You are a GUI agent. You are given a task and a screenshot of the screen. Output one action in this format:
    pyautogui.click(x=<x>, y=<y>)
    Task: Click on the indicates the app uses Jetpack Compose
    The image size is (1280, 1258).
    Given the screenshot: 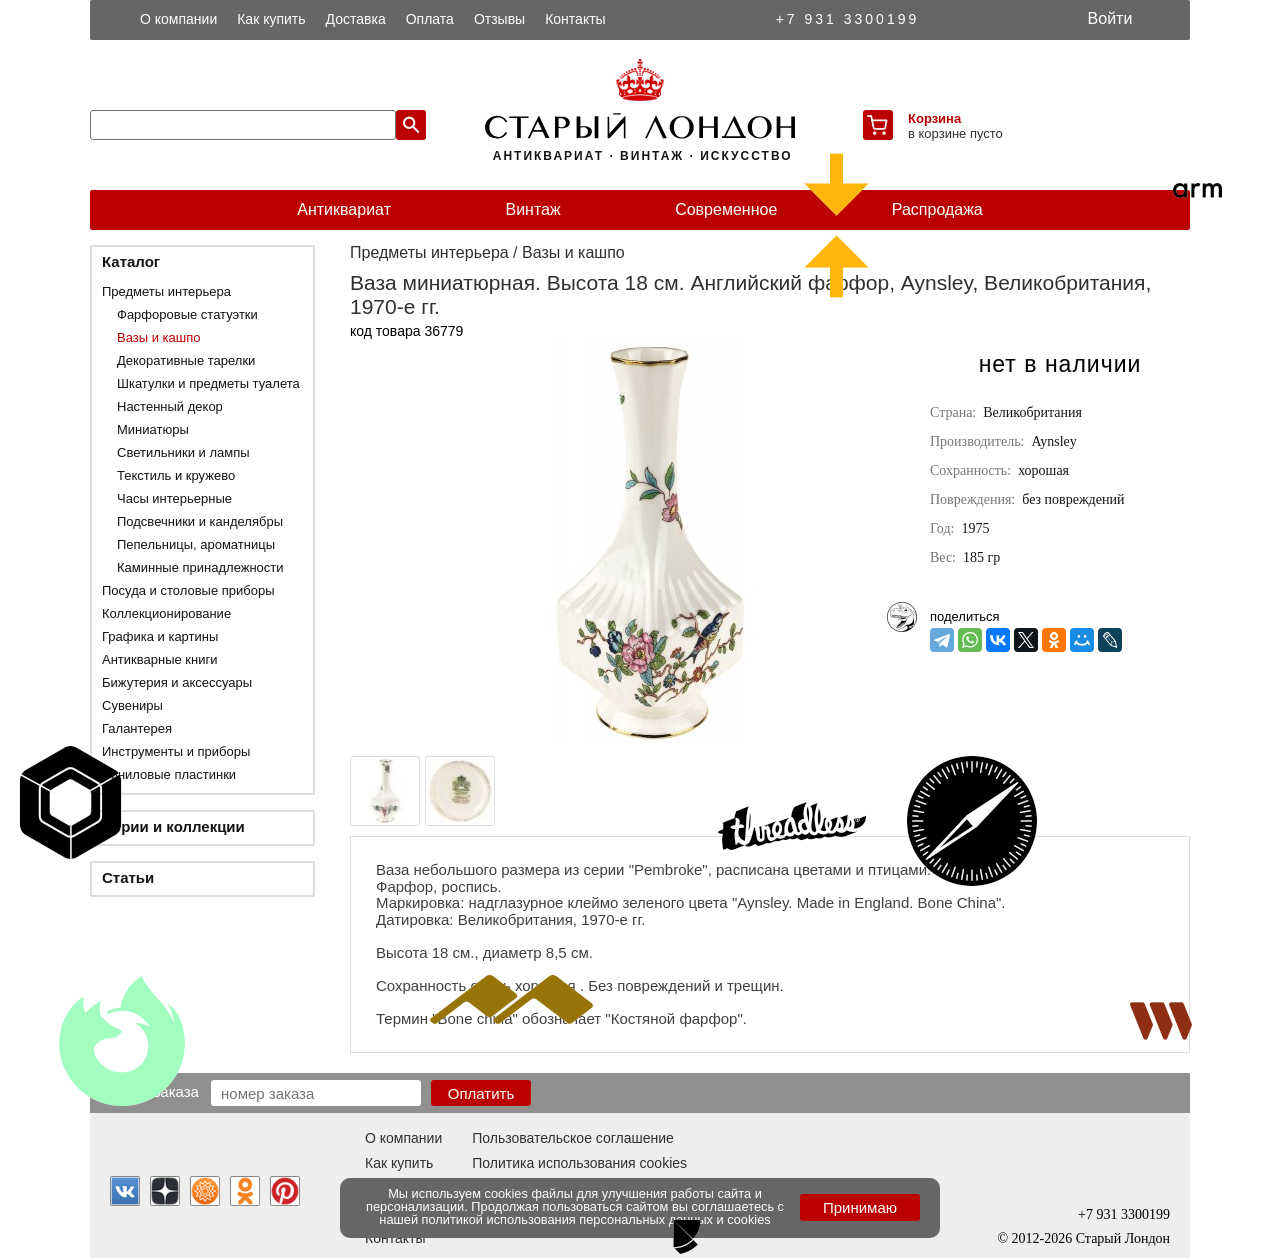 What is the action you would take?
    pyautogui.click(x=70, y=802)
    